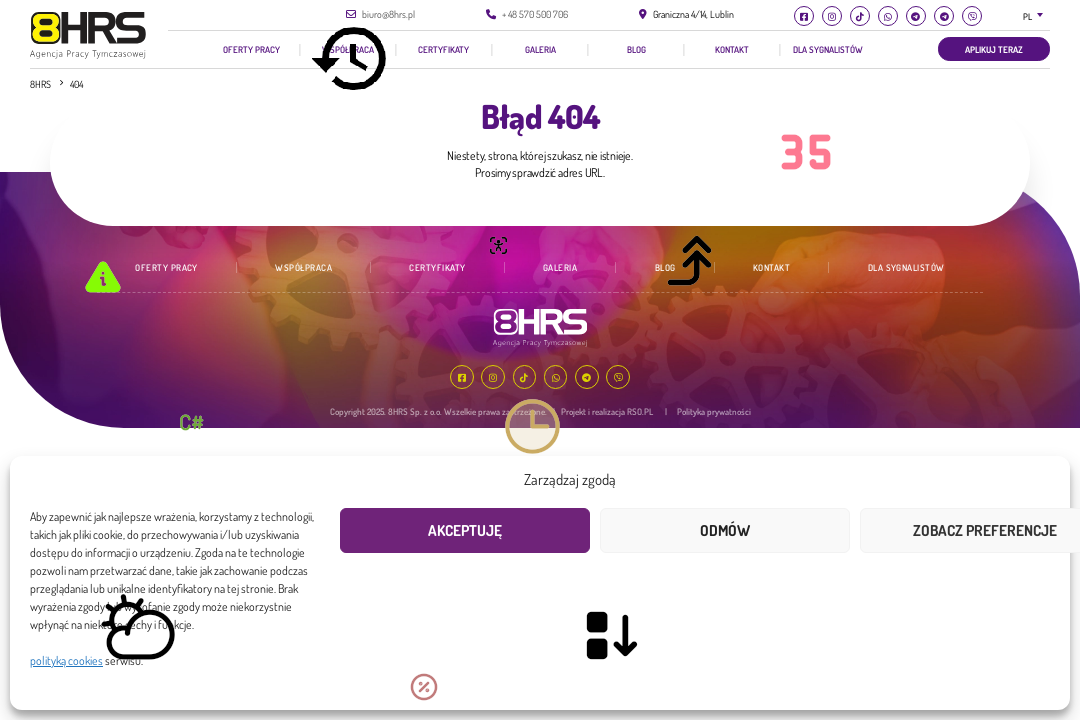  Describe the element at coordinates (103, 278) in the screenshot. I see `view important information or notice` at that location.